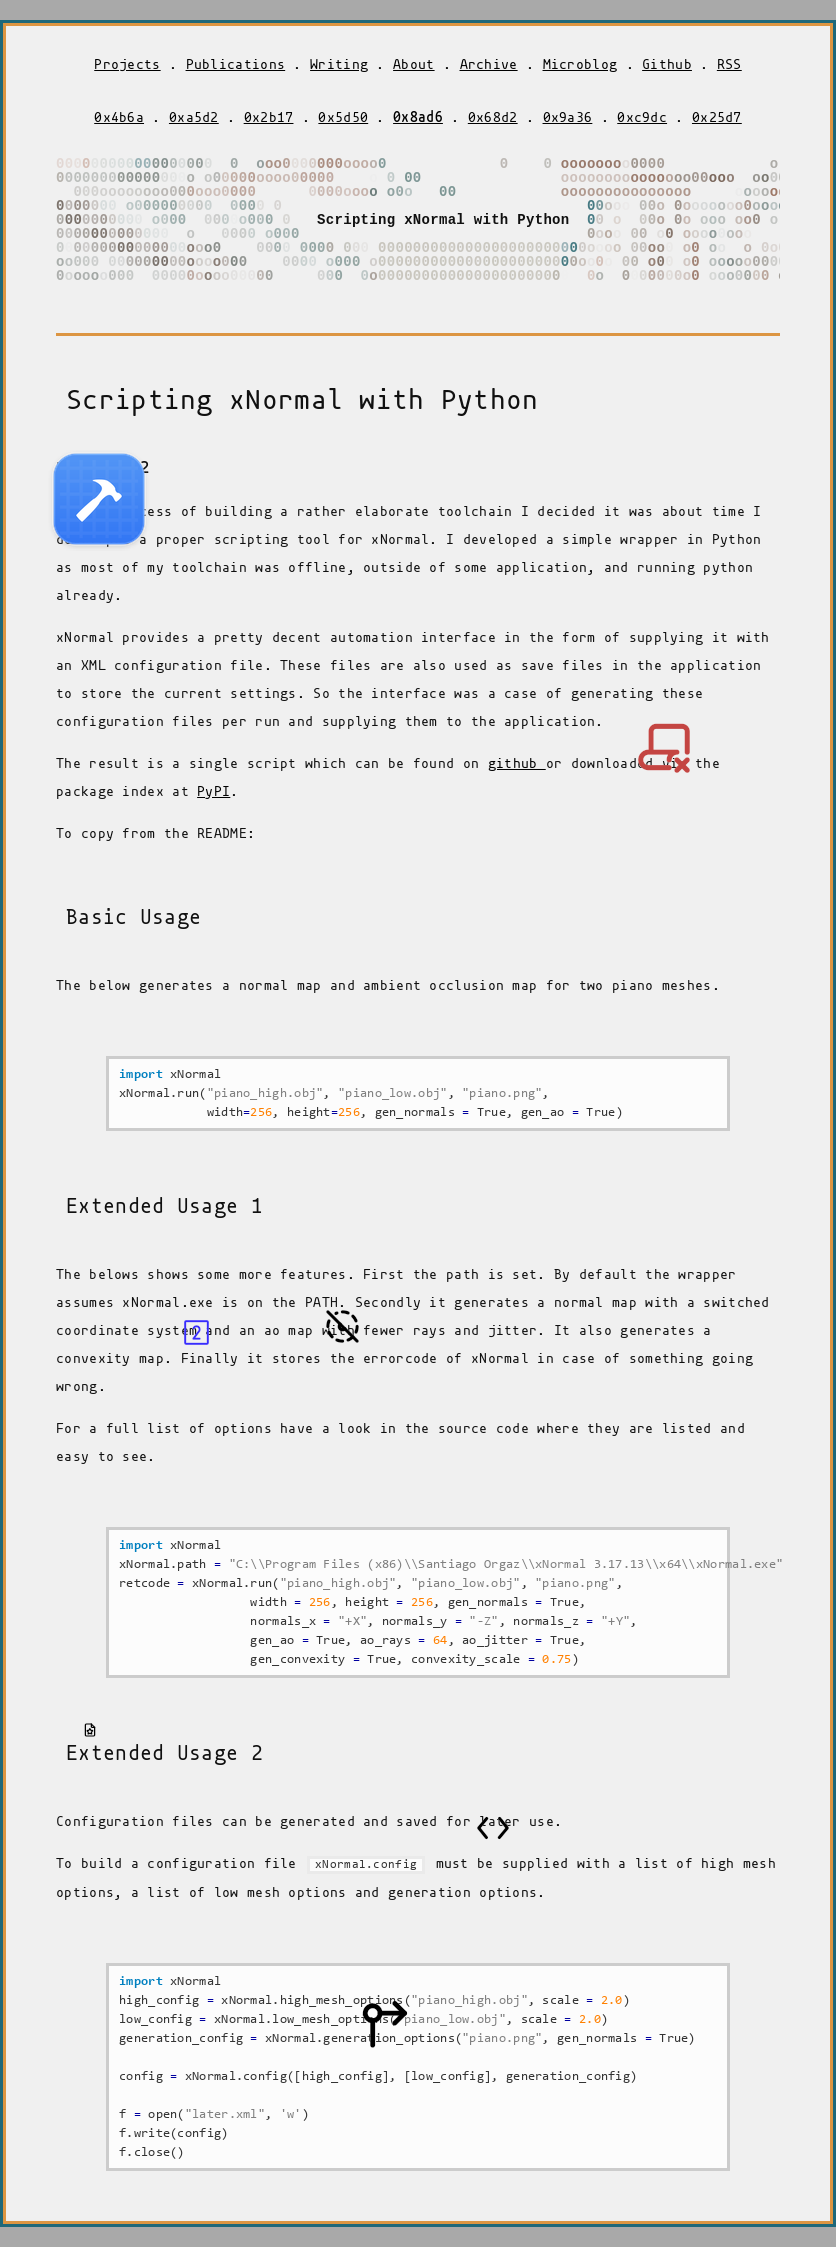 This screenshot has height=2247, width=836. What do you see at coordinates (382, 2025) in the screenshot?
I see `take the right exit at the roundabout` at bounding box center [382, 2025].